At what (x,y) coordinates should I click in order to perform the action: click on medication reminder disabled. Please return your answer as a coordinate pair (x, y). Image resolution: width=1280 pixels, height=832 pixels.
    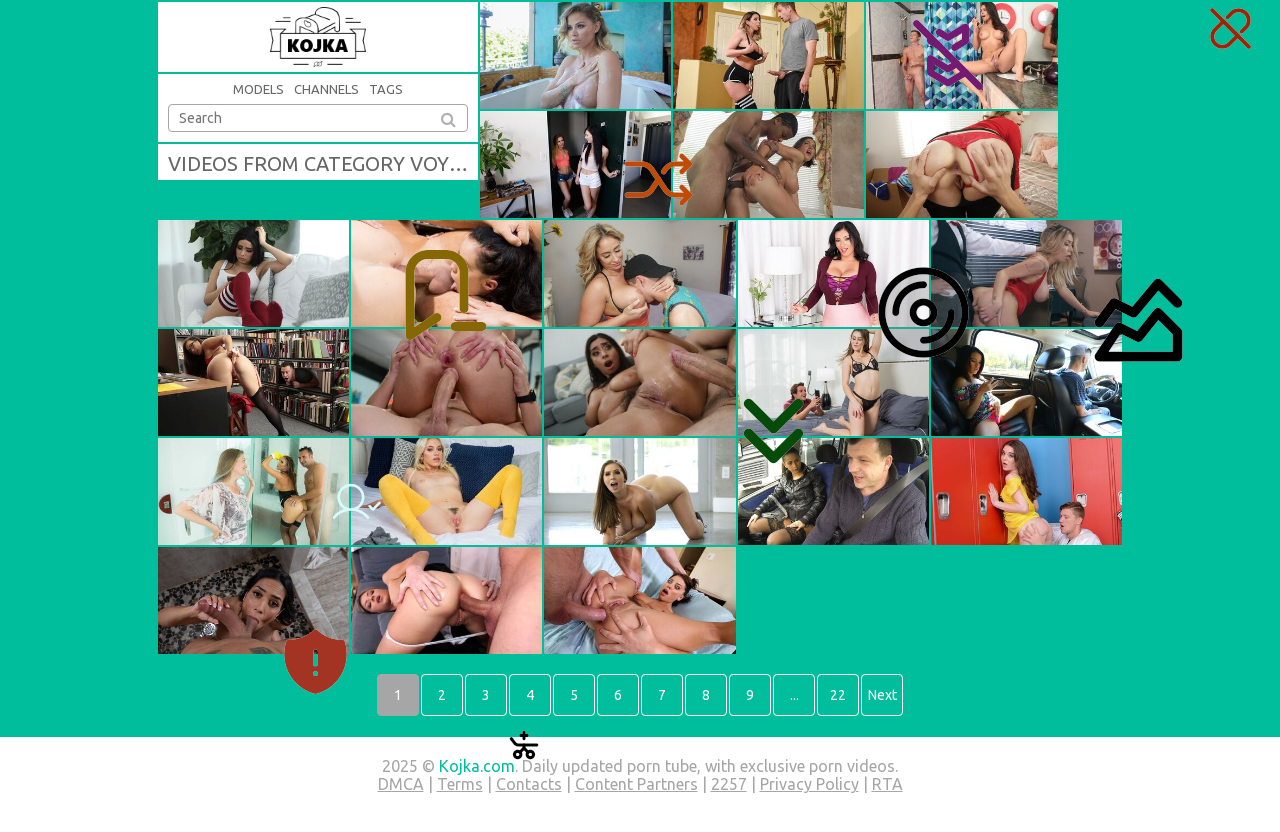
    Looking at the image, I should click on (1230, 28).